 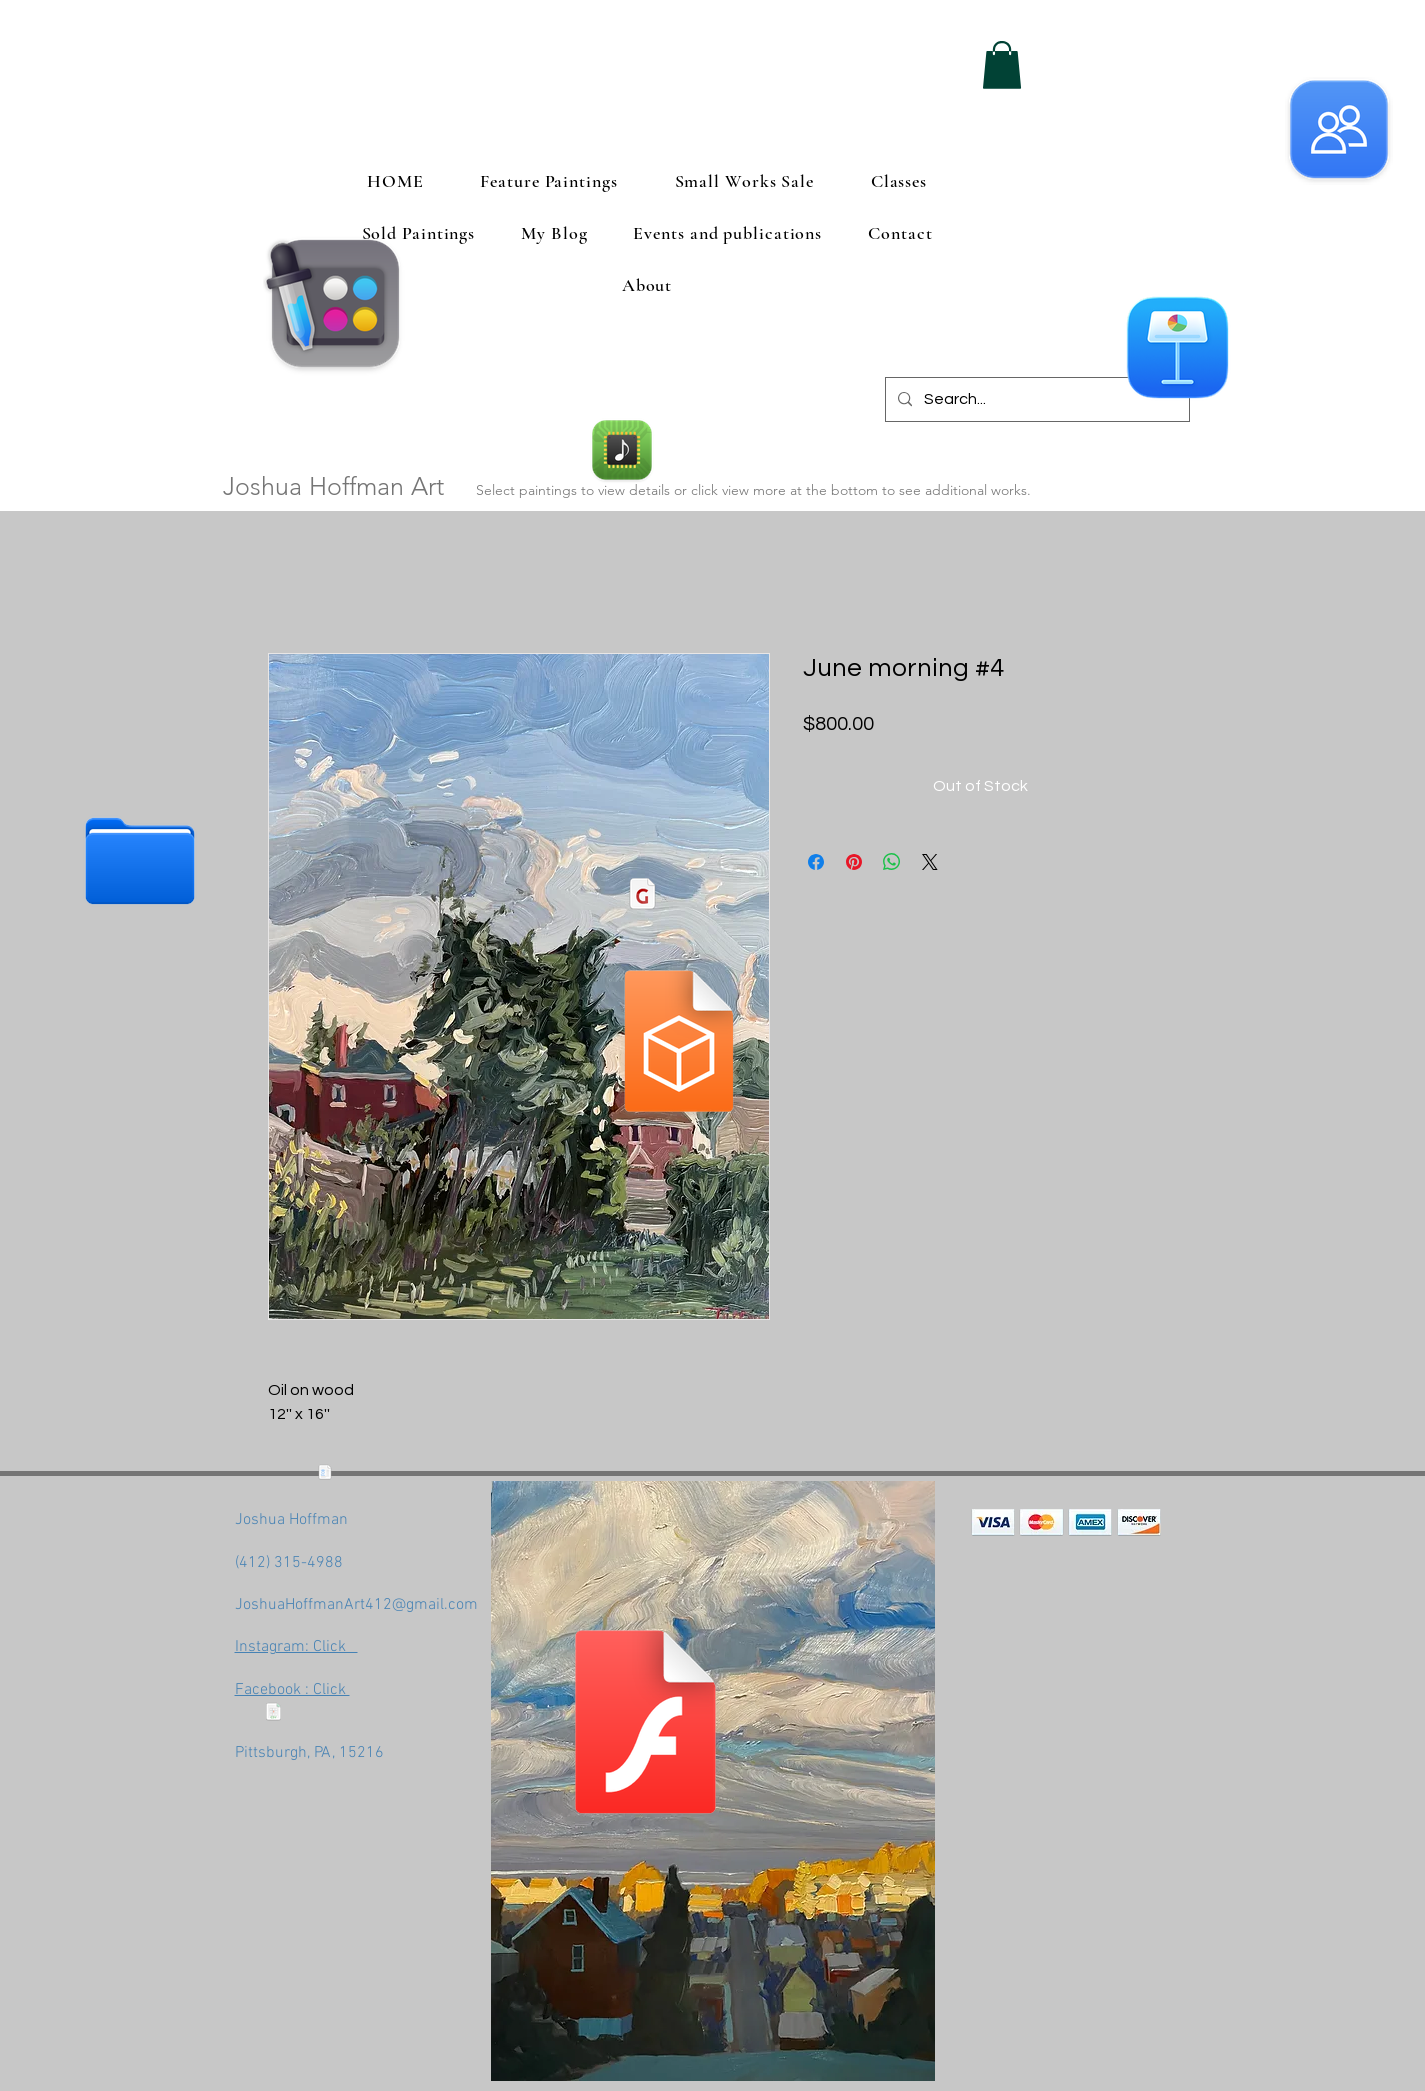 What do you see at coordinates (622, 450) in the screenshot?
I see `audio card or sound hardware device` at bounding box center [622, 450].